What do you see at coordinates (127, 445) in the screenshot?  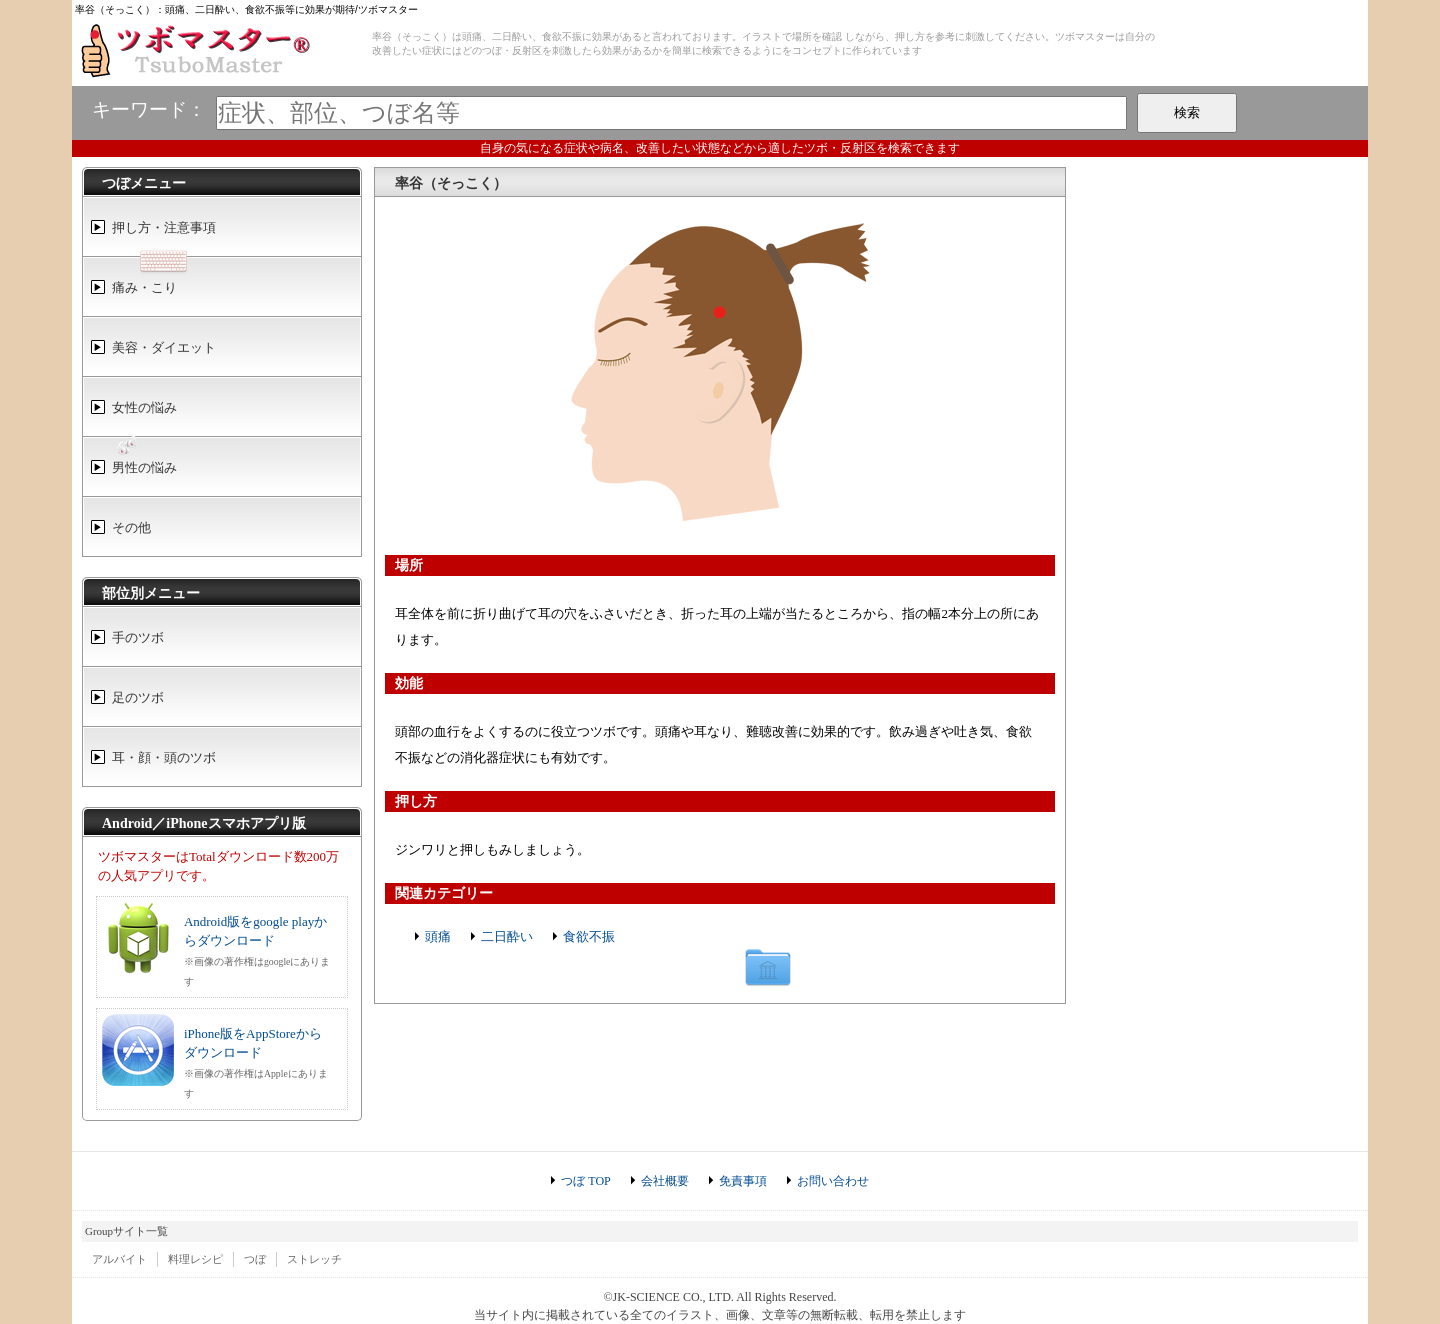 I see `beats fit pro earbuds bluetooth device` at bounding box center [127, 445].